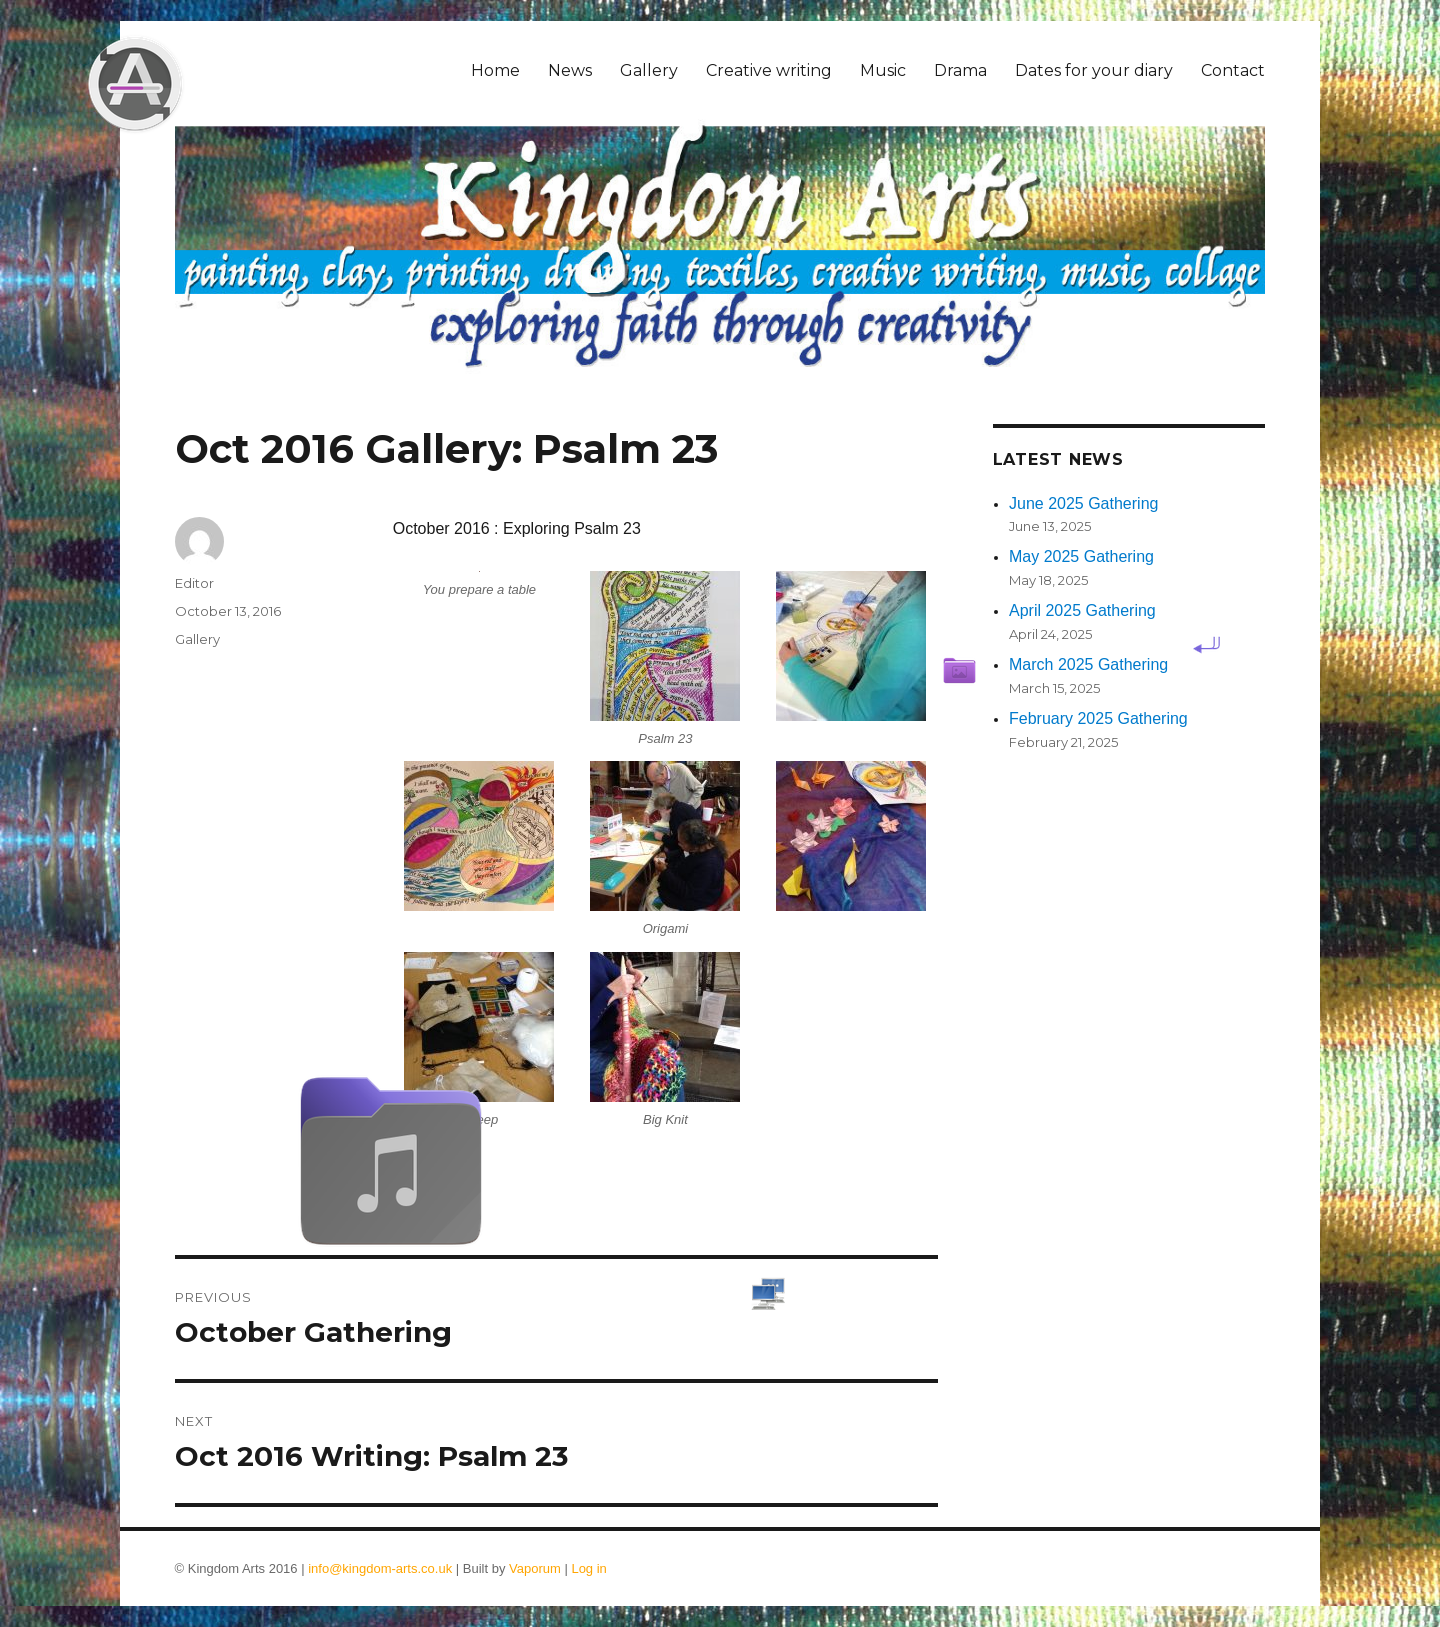  Describe the element at coordinates (135, 84) in the screenshot. I see `check for available software updates` at that location.